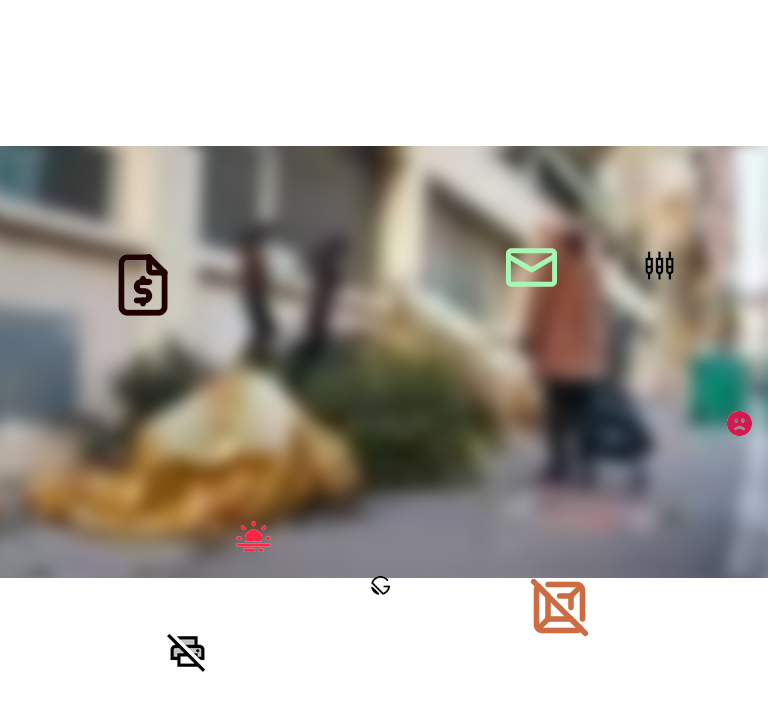  What do you see at coordinates (531, 267) in the screenshot?
I see `open your inbox` at bounding box center [531, 267].